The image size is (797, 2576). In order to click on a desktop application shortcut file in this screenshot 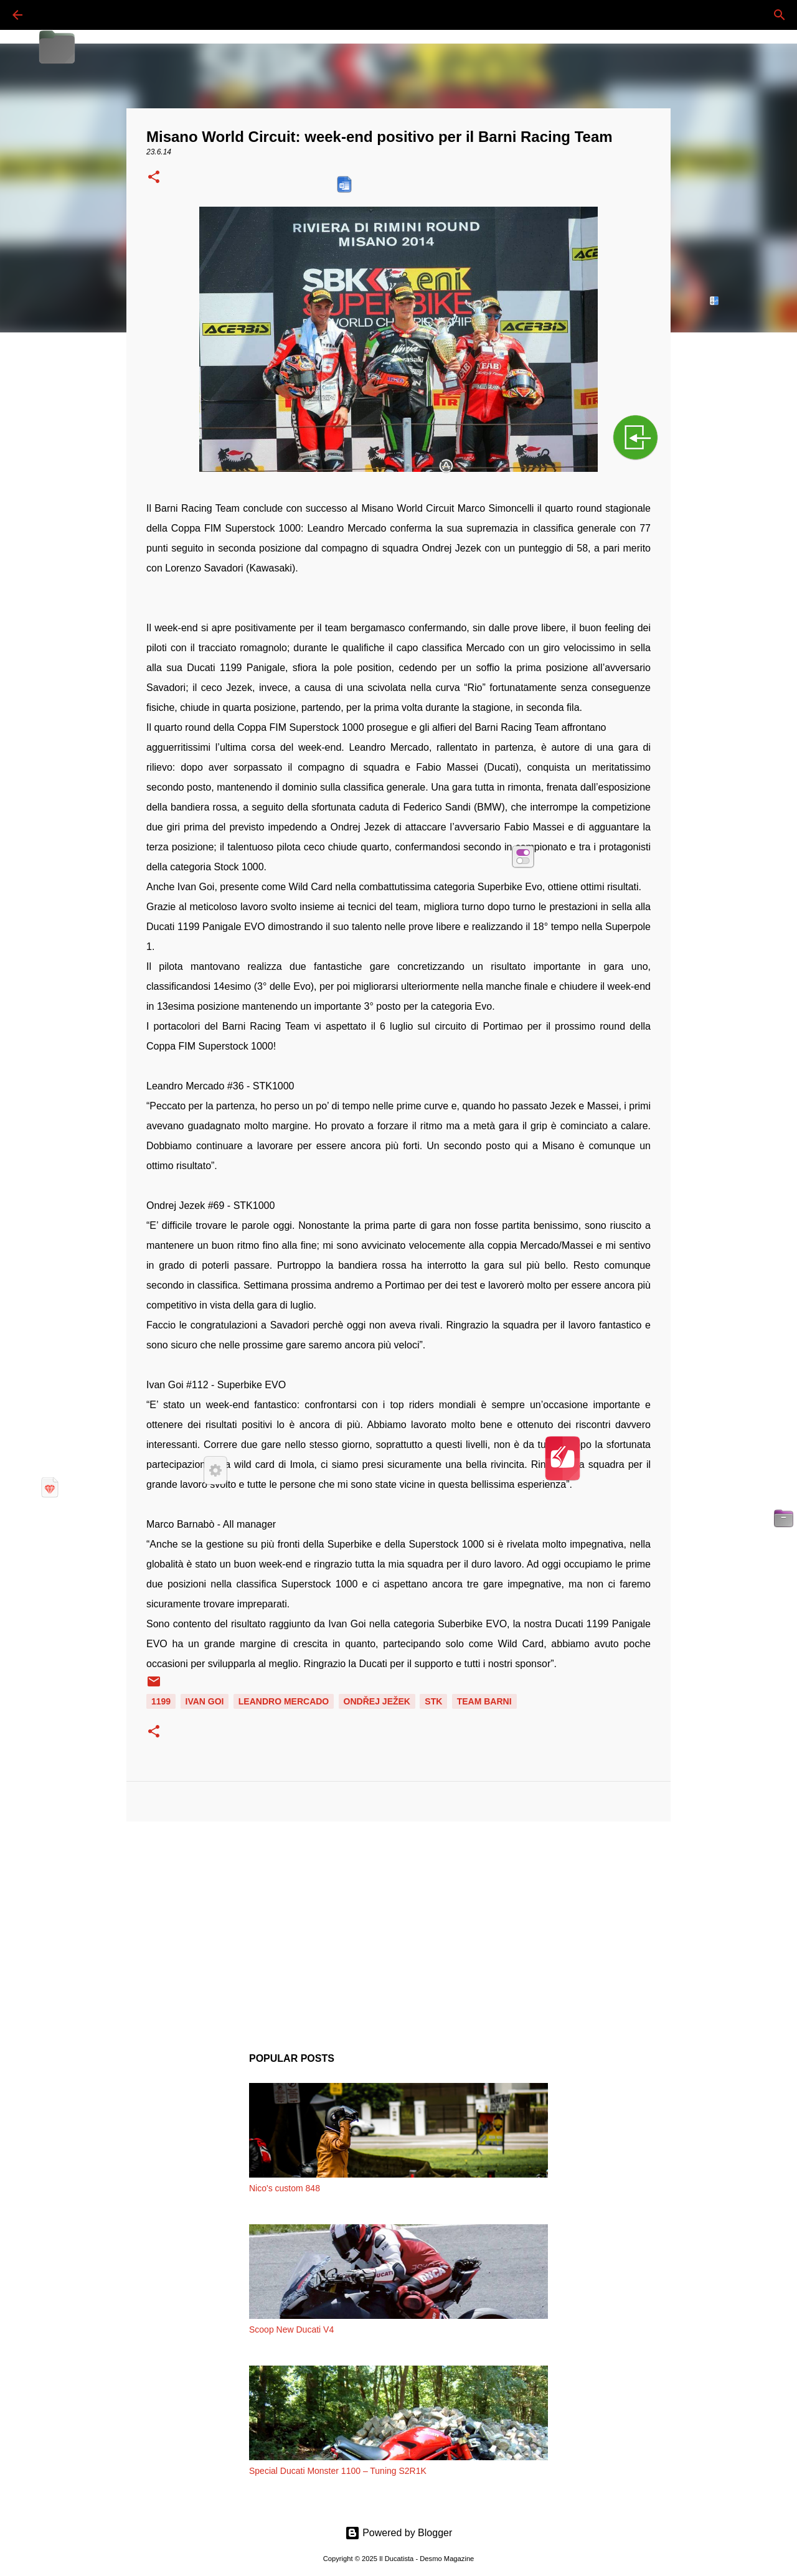, I will do `click(215, 1470)`.